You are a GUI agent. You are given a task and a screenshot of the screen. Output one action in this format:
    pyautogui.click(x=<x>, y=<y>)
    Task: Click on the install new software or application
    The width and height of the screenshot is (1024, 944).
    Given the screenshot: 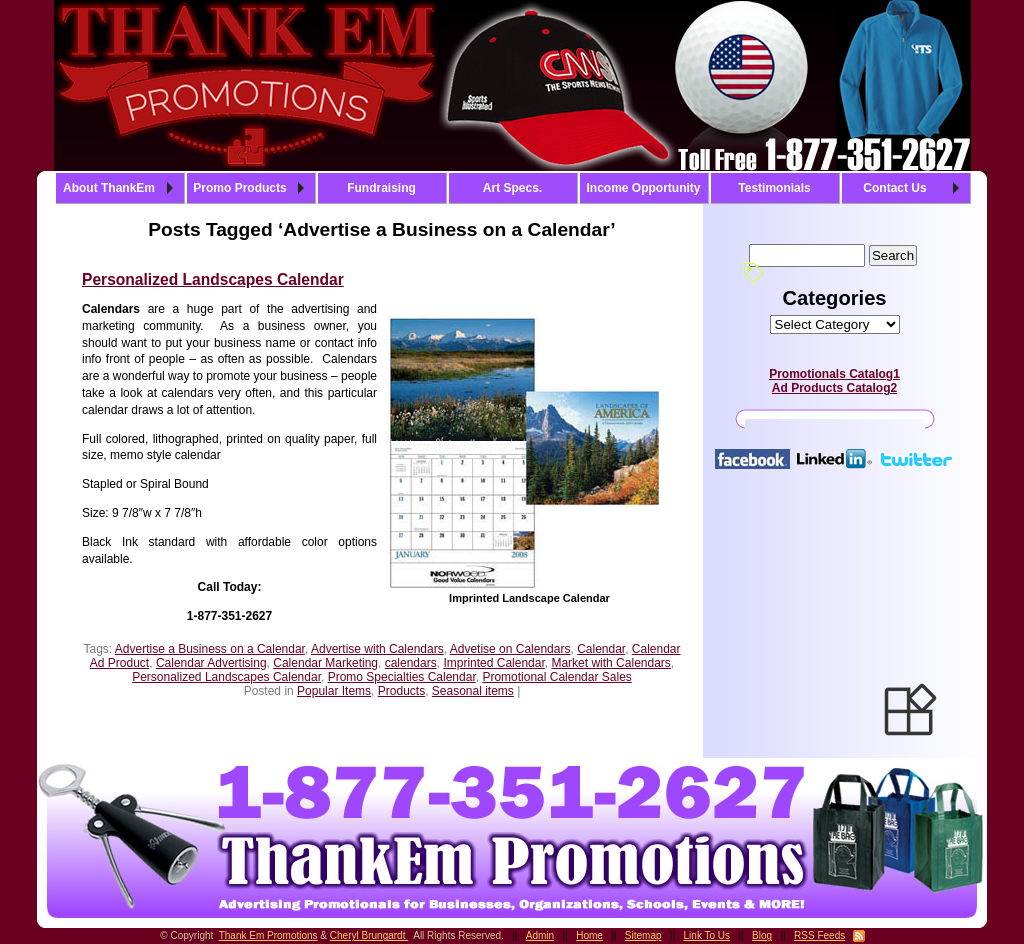 What is the action you would take?
    pyautogui.click(x=910, y=709)
    